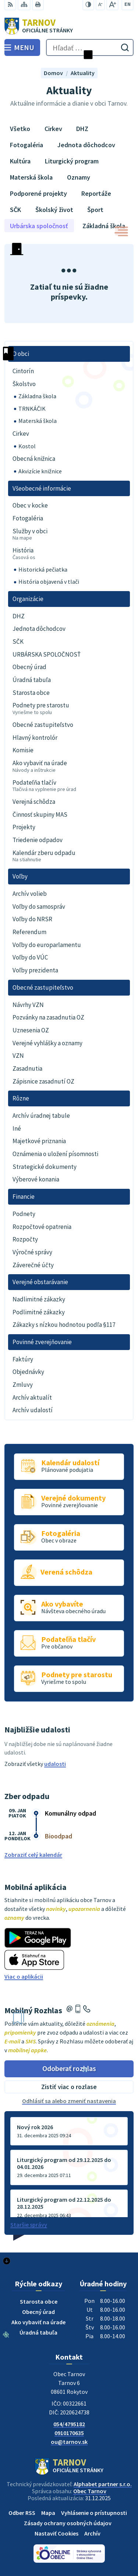 The height and width of the screenshot is (2576, 138). What do you see at coordinates (6, 2335) in the screenshot?
I see `indicates a playful or fun feature` at bounding box center [6, 2335].